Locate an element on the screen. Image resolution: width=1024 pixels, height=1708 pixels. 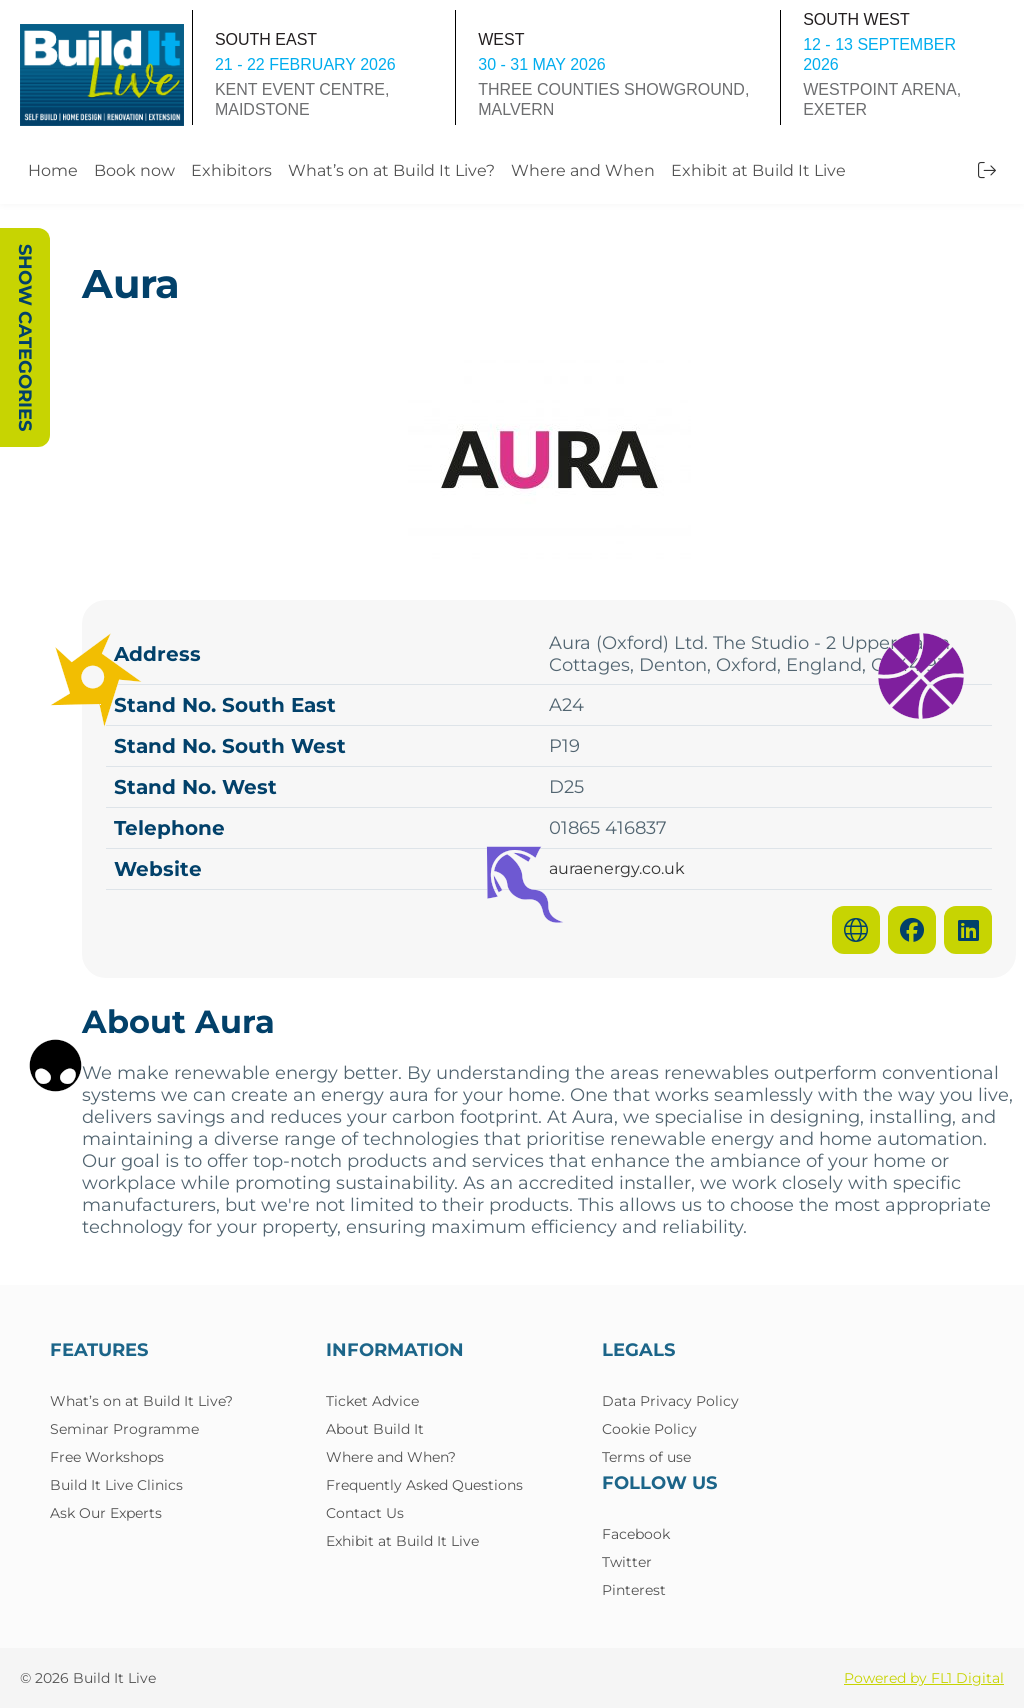
access basketball or sports content is located at coordinates (921, 676).